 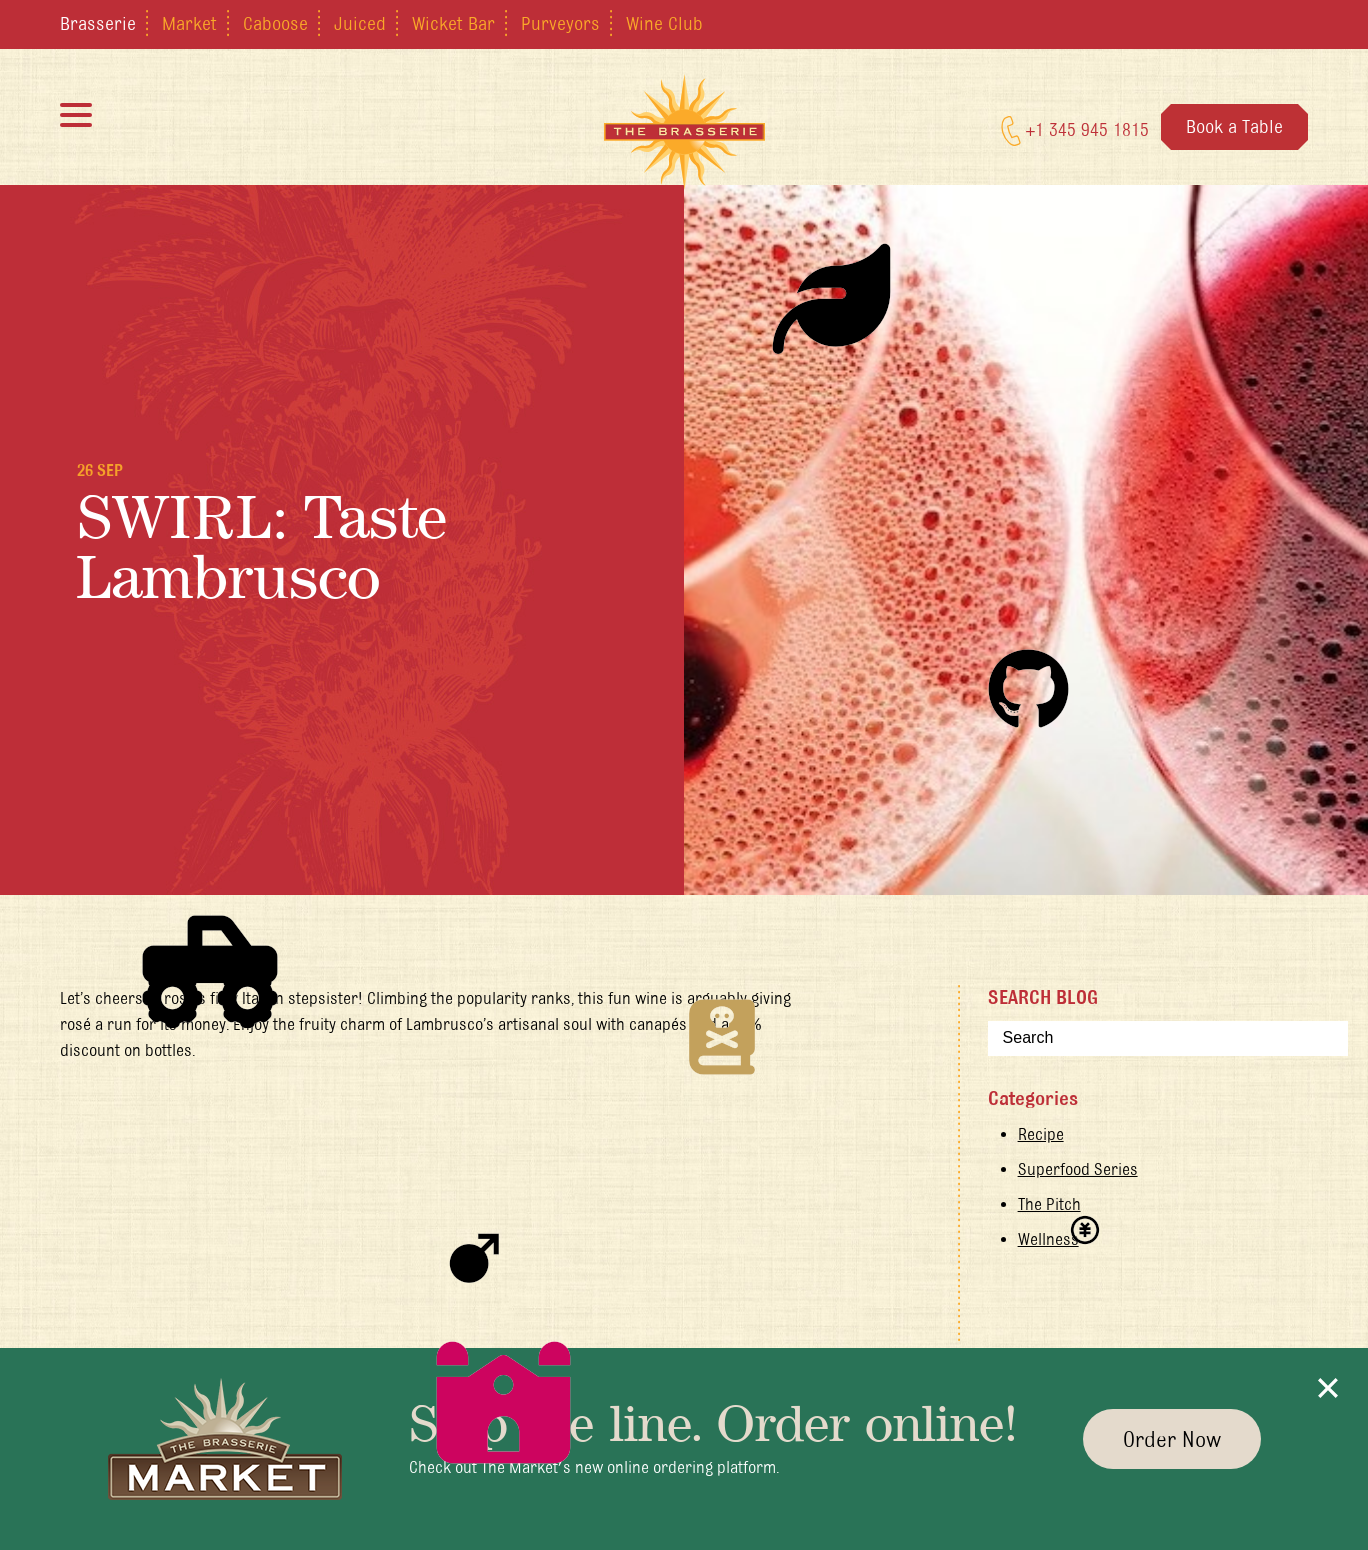 I want to click on link to GitHub repository, so click(x=1028, y=689).